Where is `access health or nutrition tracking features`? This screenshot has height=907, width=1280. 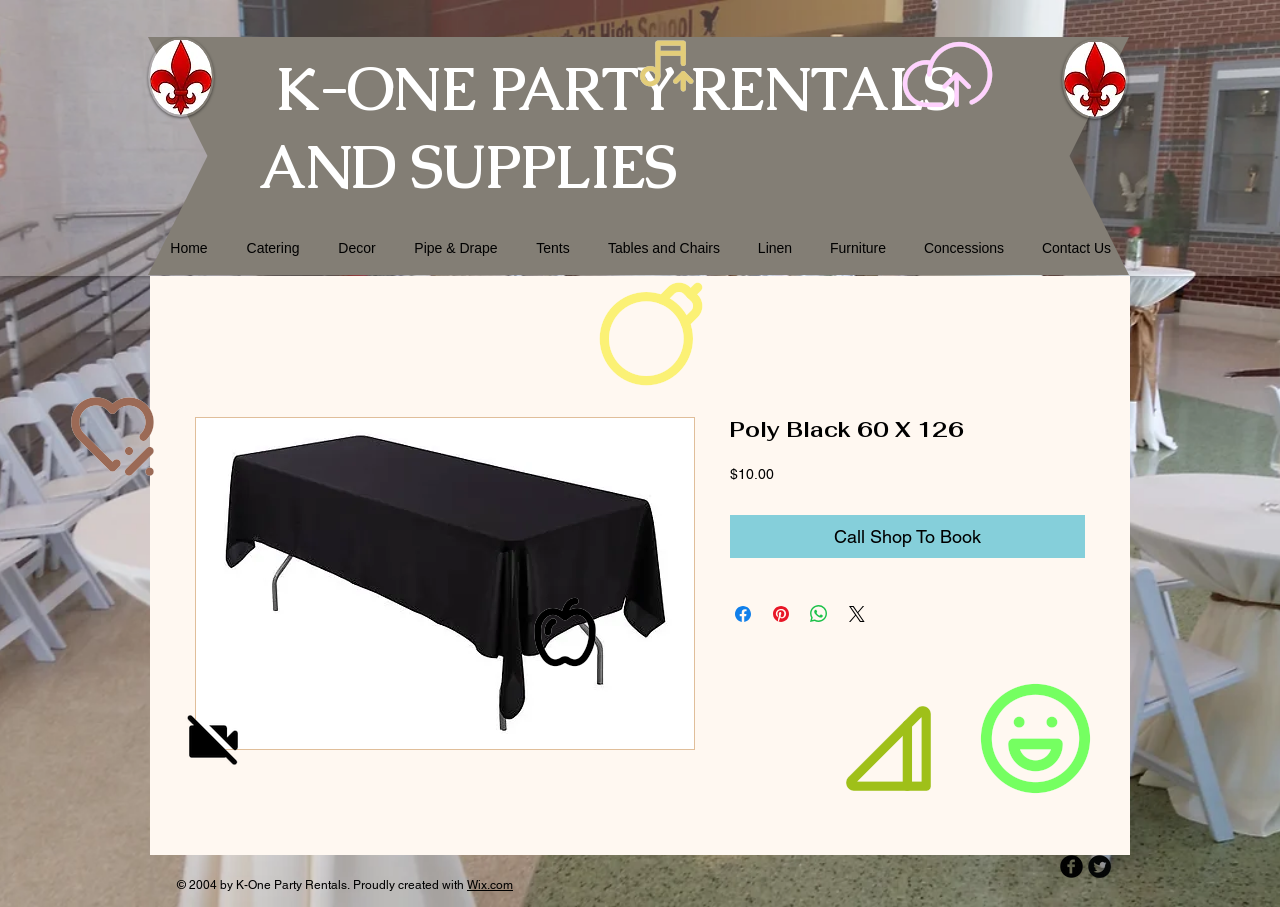 access health or nutrition tracking features is located at coordinates (565, 632).